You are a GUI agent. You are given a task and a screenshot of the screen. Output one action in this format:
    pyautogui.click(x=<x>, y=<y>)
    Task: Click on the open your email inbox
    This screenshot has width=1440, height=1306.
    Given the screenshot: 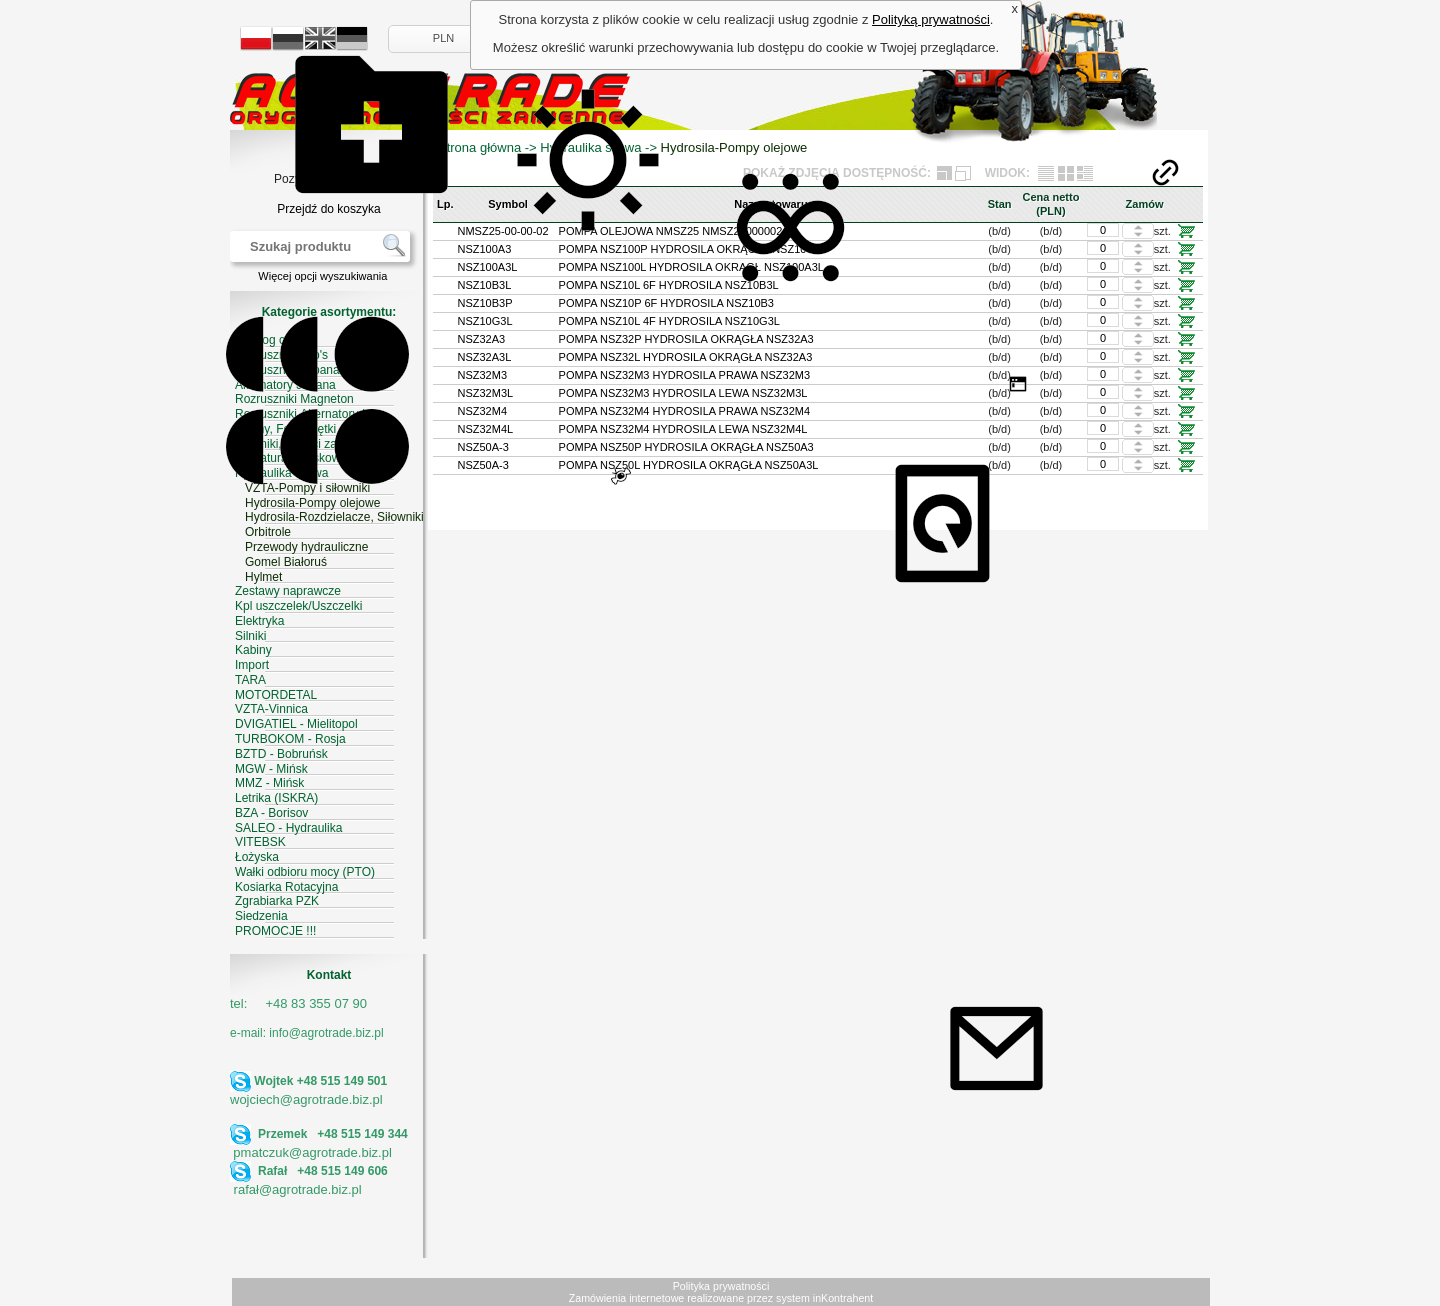 What is the action you would take?
    pyautogui.click(x=996, y=1048)
    